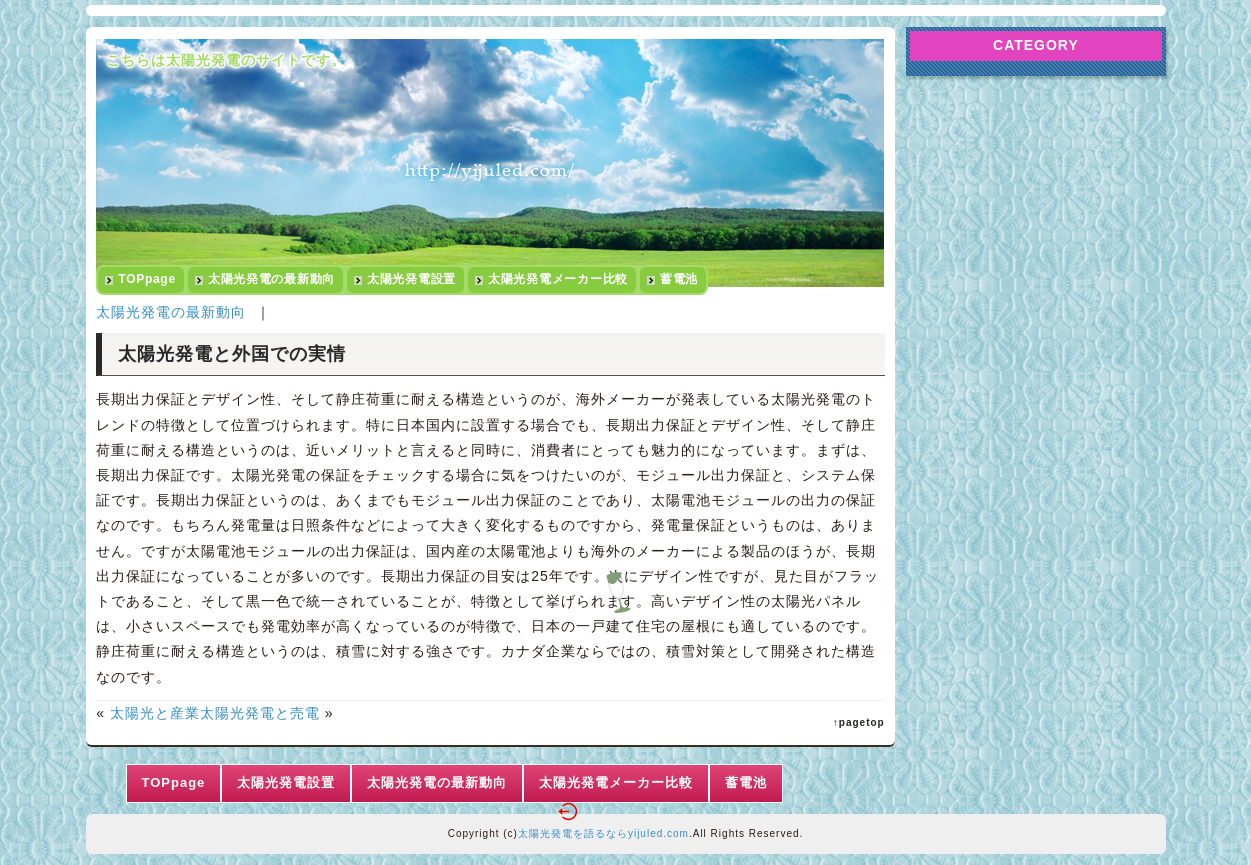  What do you see at coordinates (618, 592) in the screenshot?
I see `wine compatibility layer application logo` at bounding box center [618, 592].